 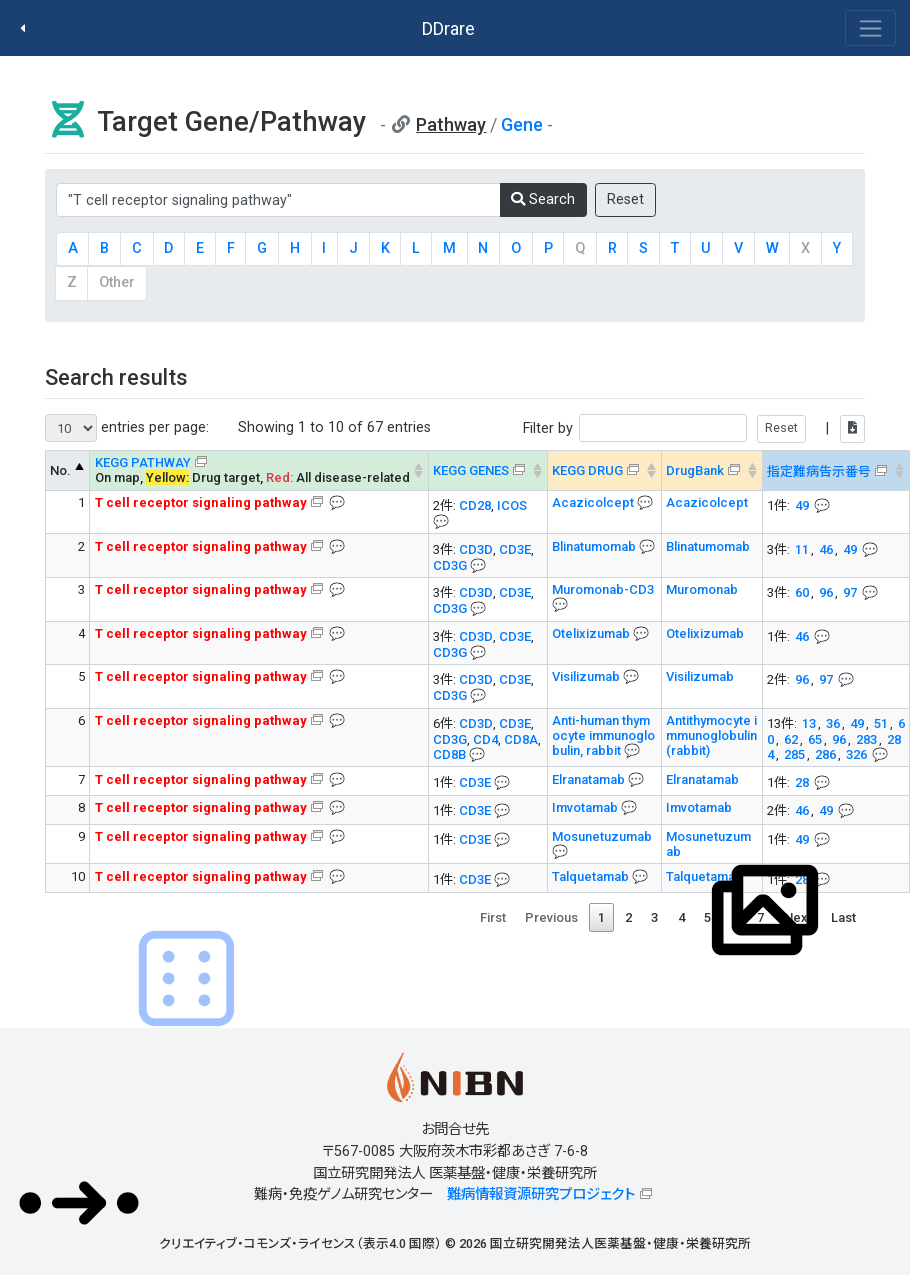 What do you see at coordinates (79, 1203) in the screenshot?
I see `open citymapper for transit directions` at bounding box center [79, 1203].